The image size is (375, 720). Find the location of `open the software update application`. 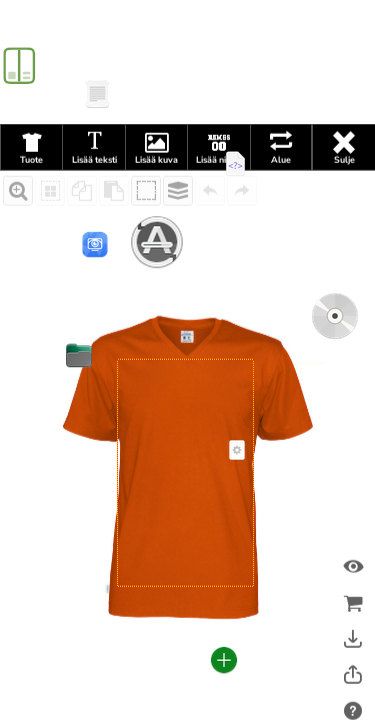

open the software update application is located at coordinates (157, 242).